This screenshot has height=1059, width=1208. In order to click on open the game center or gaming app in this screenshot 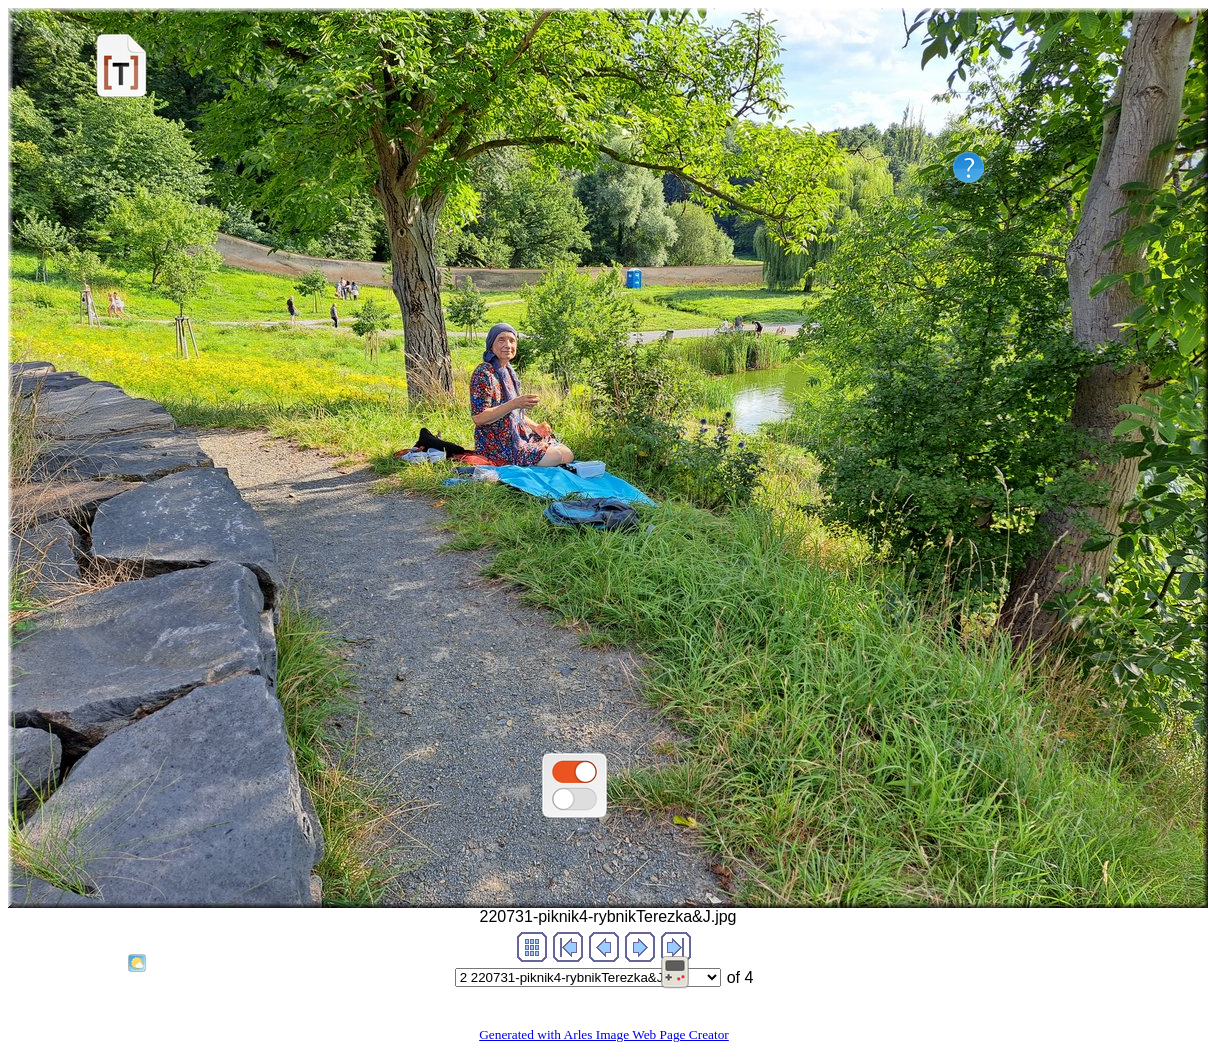, I will do `click(675, 972)`.